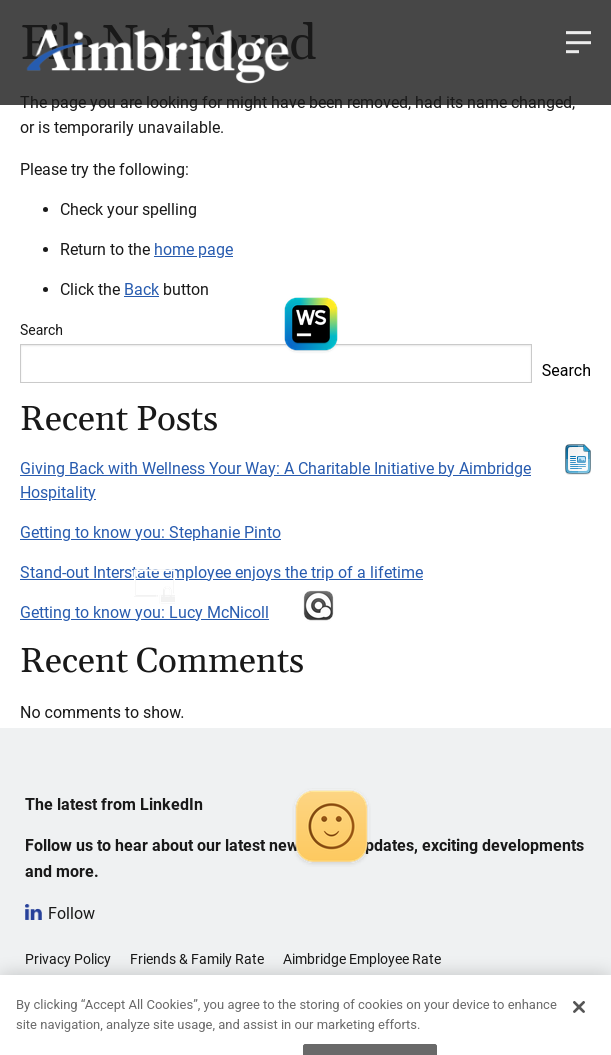  What do you see at coordinates (311, 324) in the screenshot?
I see `open WebStorm IDE` at bounding box center [311, 324].